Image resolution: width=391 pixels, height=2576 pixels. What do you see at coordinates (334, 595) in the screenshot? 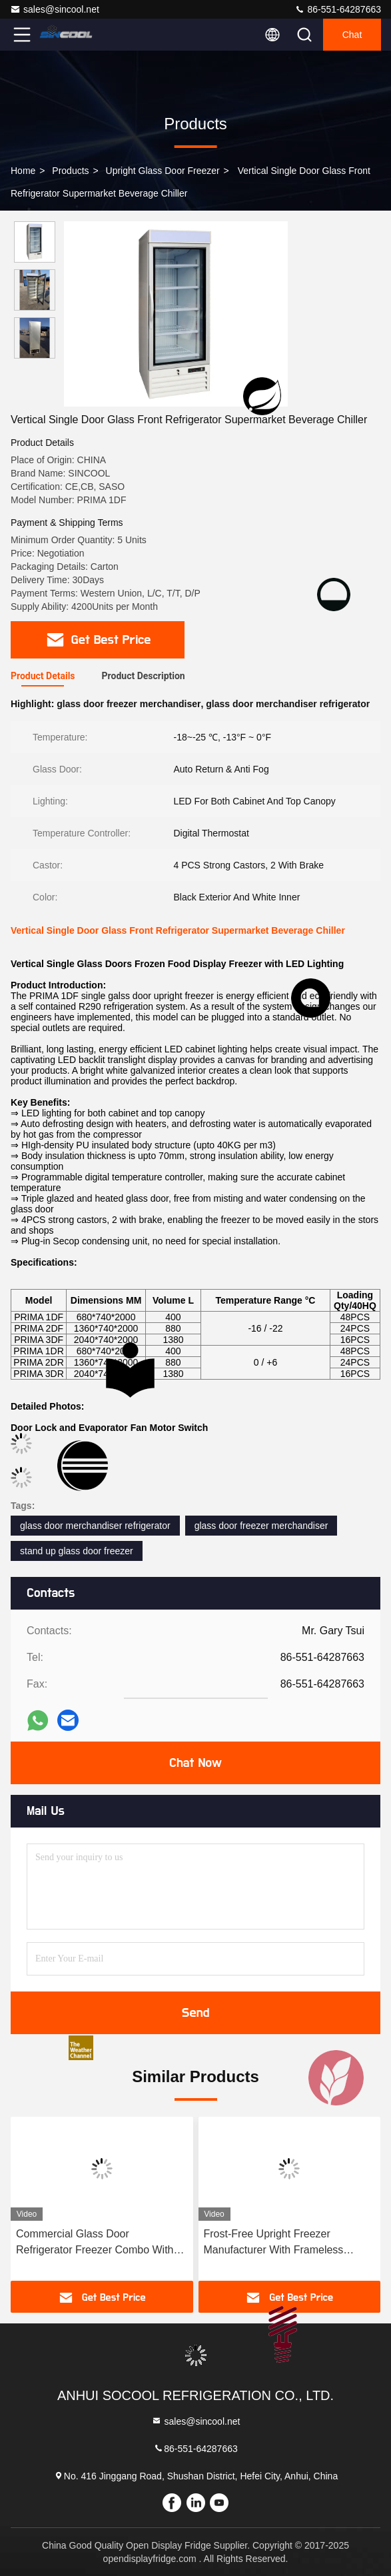
I see `open the Sunrise calendar app` at bounding box center [334, 595].